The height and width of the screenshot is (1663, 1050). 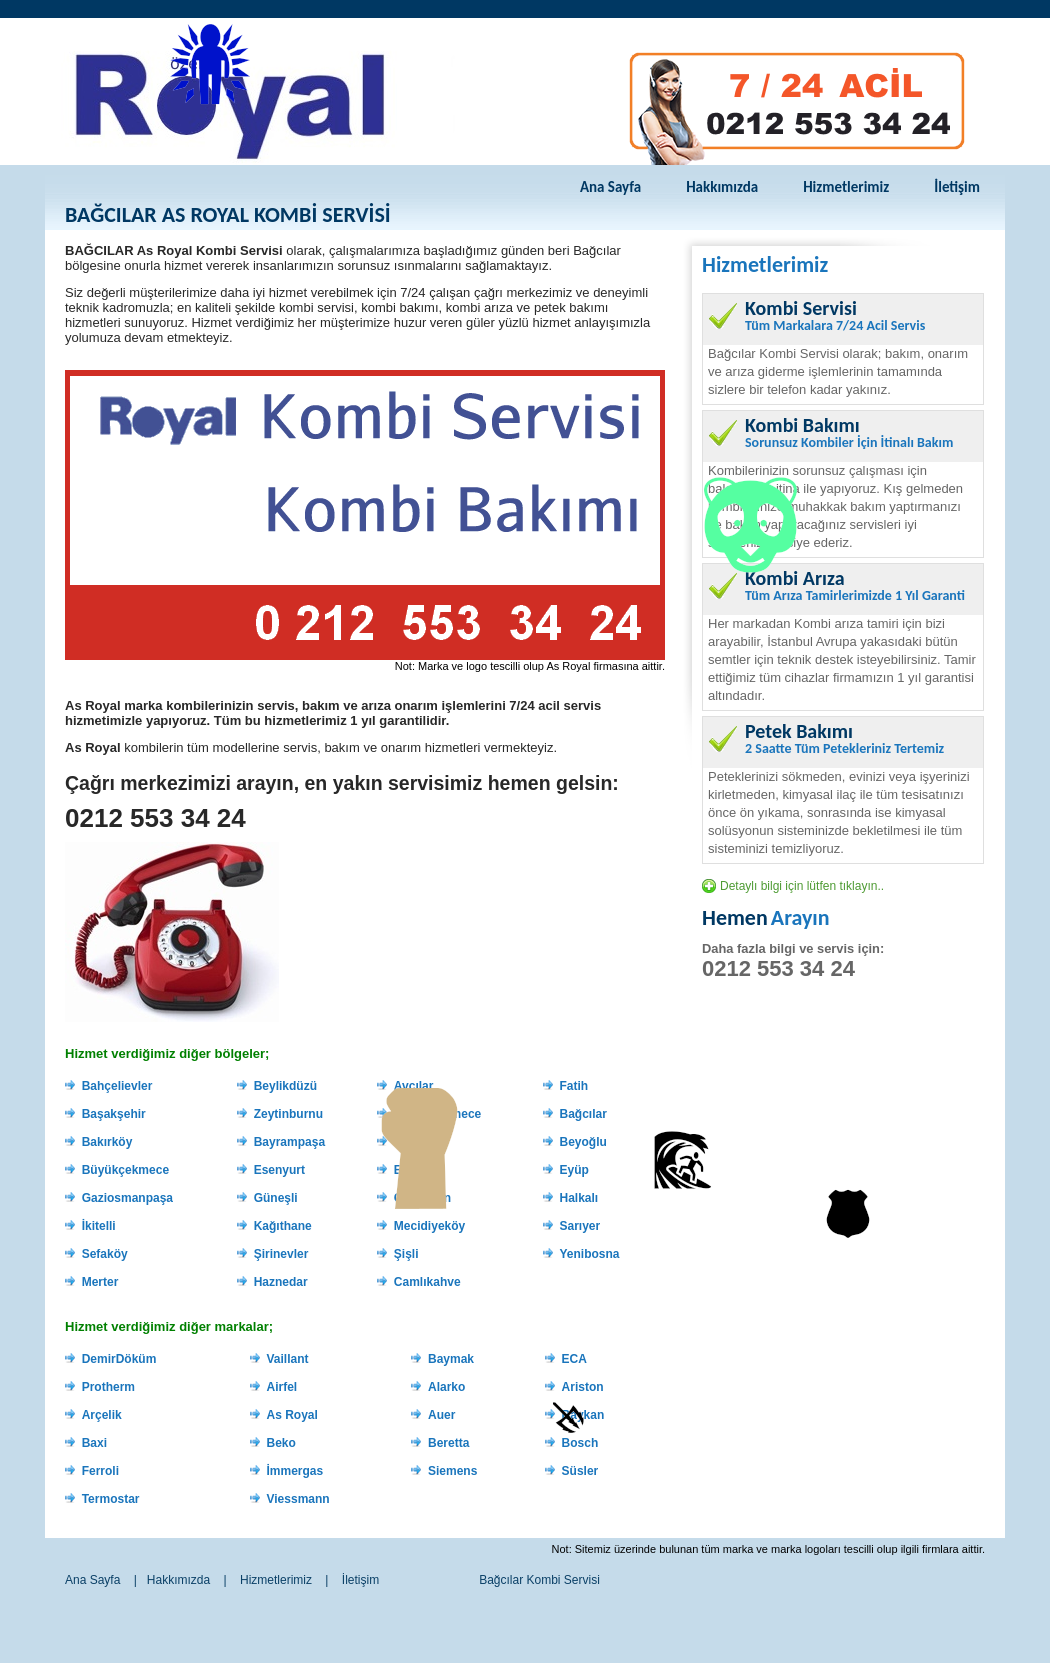 I want to click on activate frost aura ability, so click(x=210, y=64).